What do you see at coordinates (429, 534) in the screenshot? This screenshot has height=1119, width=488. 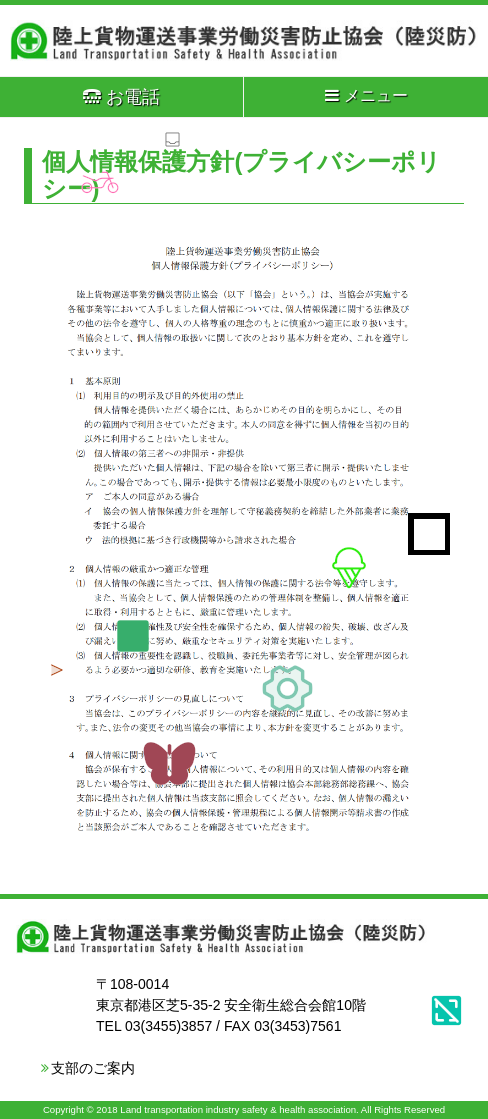 I see `crop image to square aspect ratio` at bounding box center [429, 534].